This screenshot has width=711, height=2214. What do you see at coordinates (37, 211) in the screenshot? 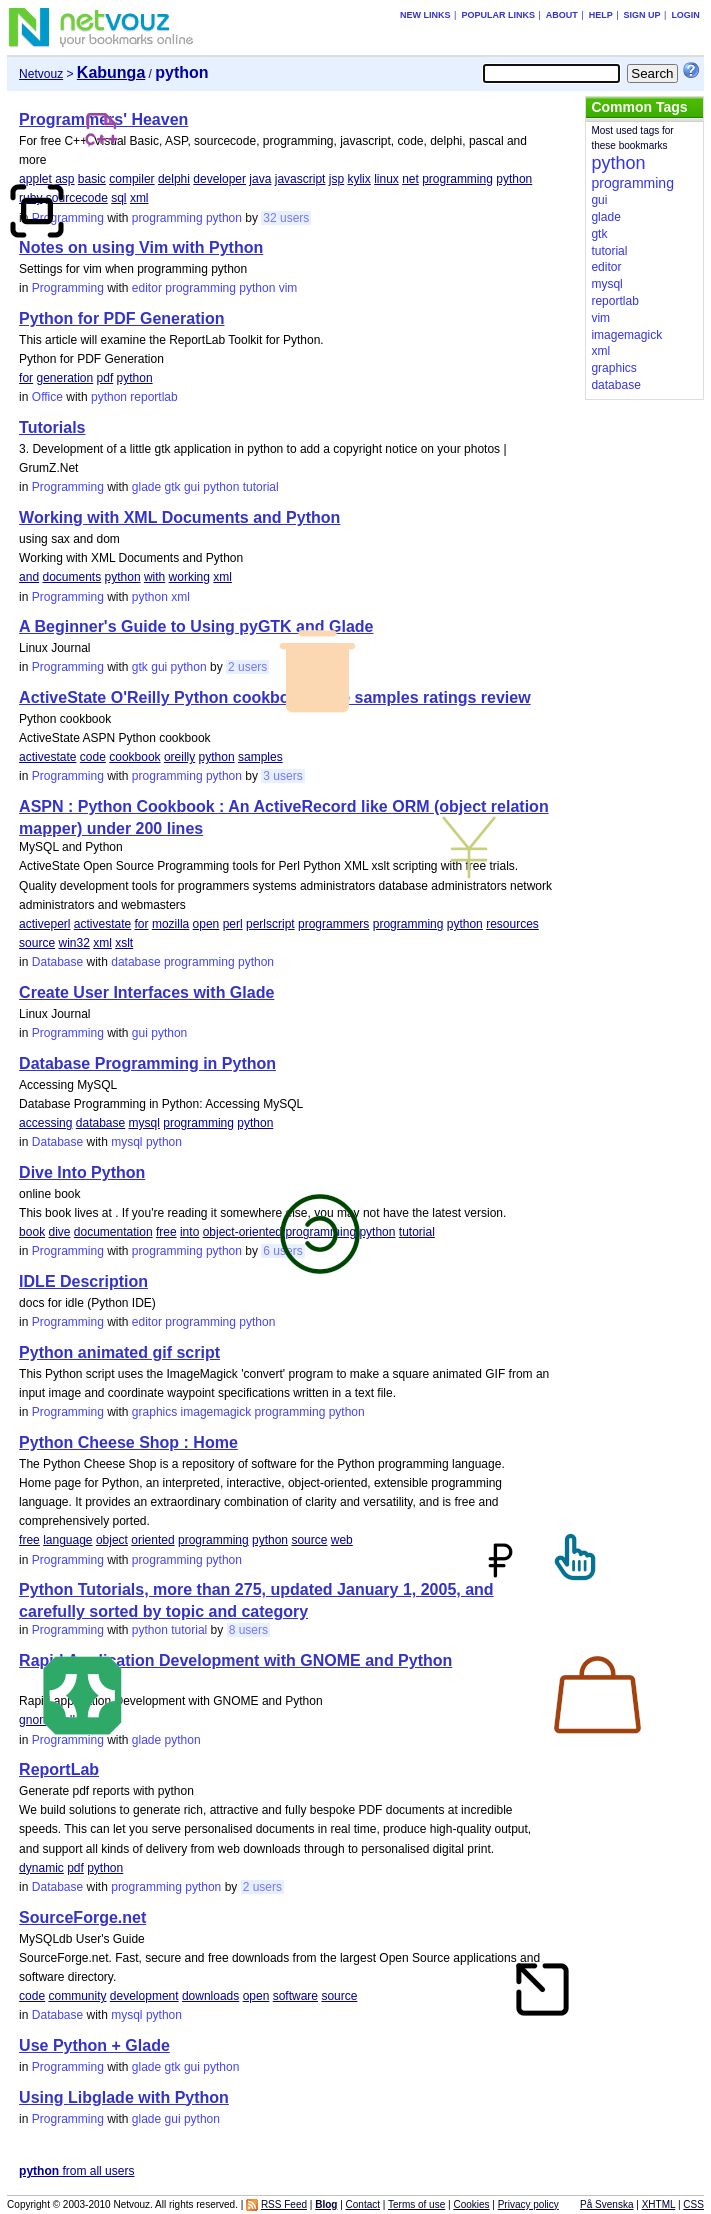
I see `expand content to fullscreen mode` at bounding box center [37, 211].